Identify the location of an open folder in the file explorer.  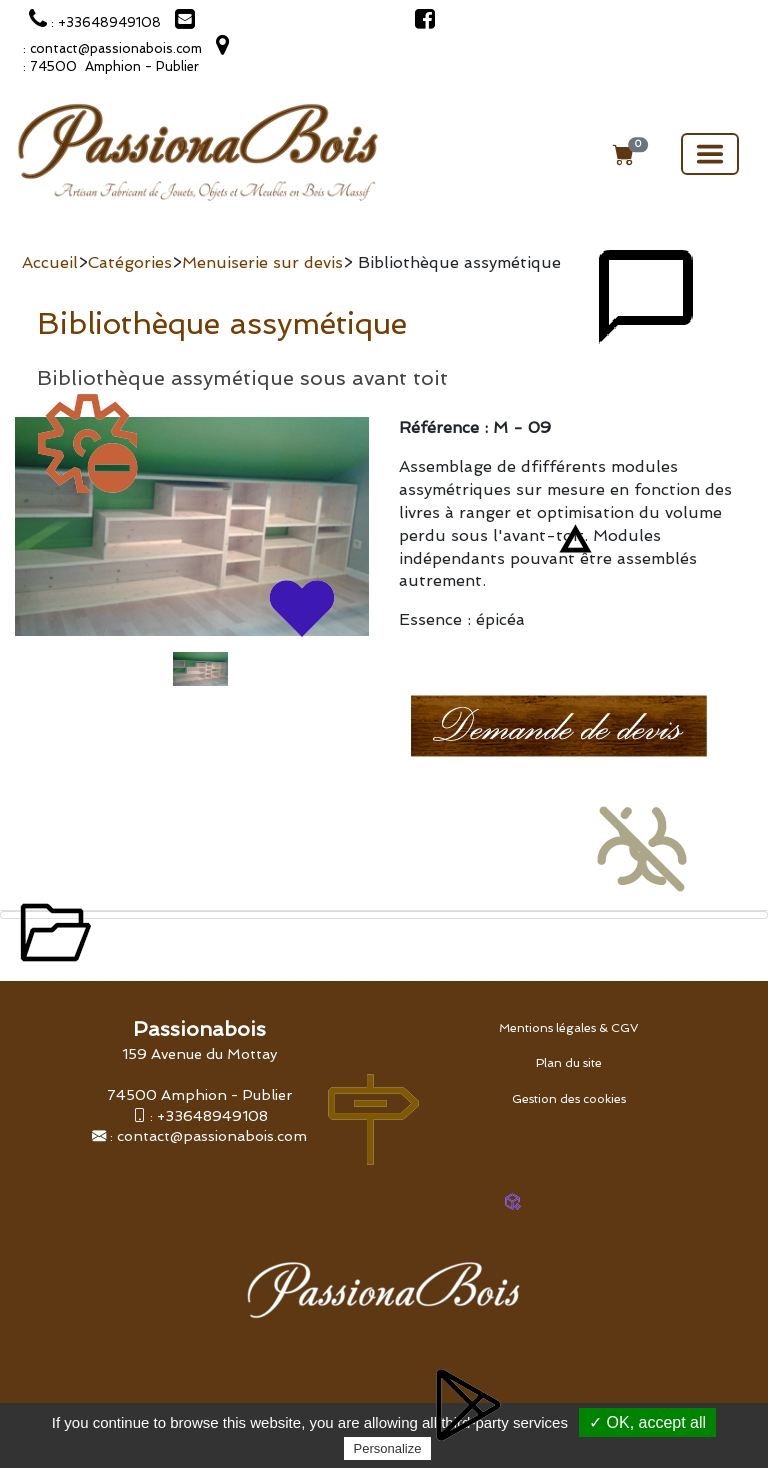
(54, 932).